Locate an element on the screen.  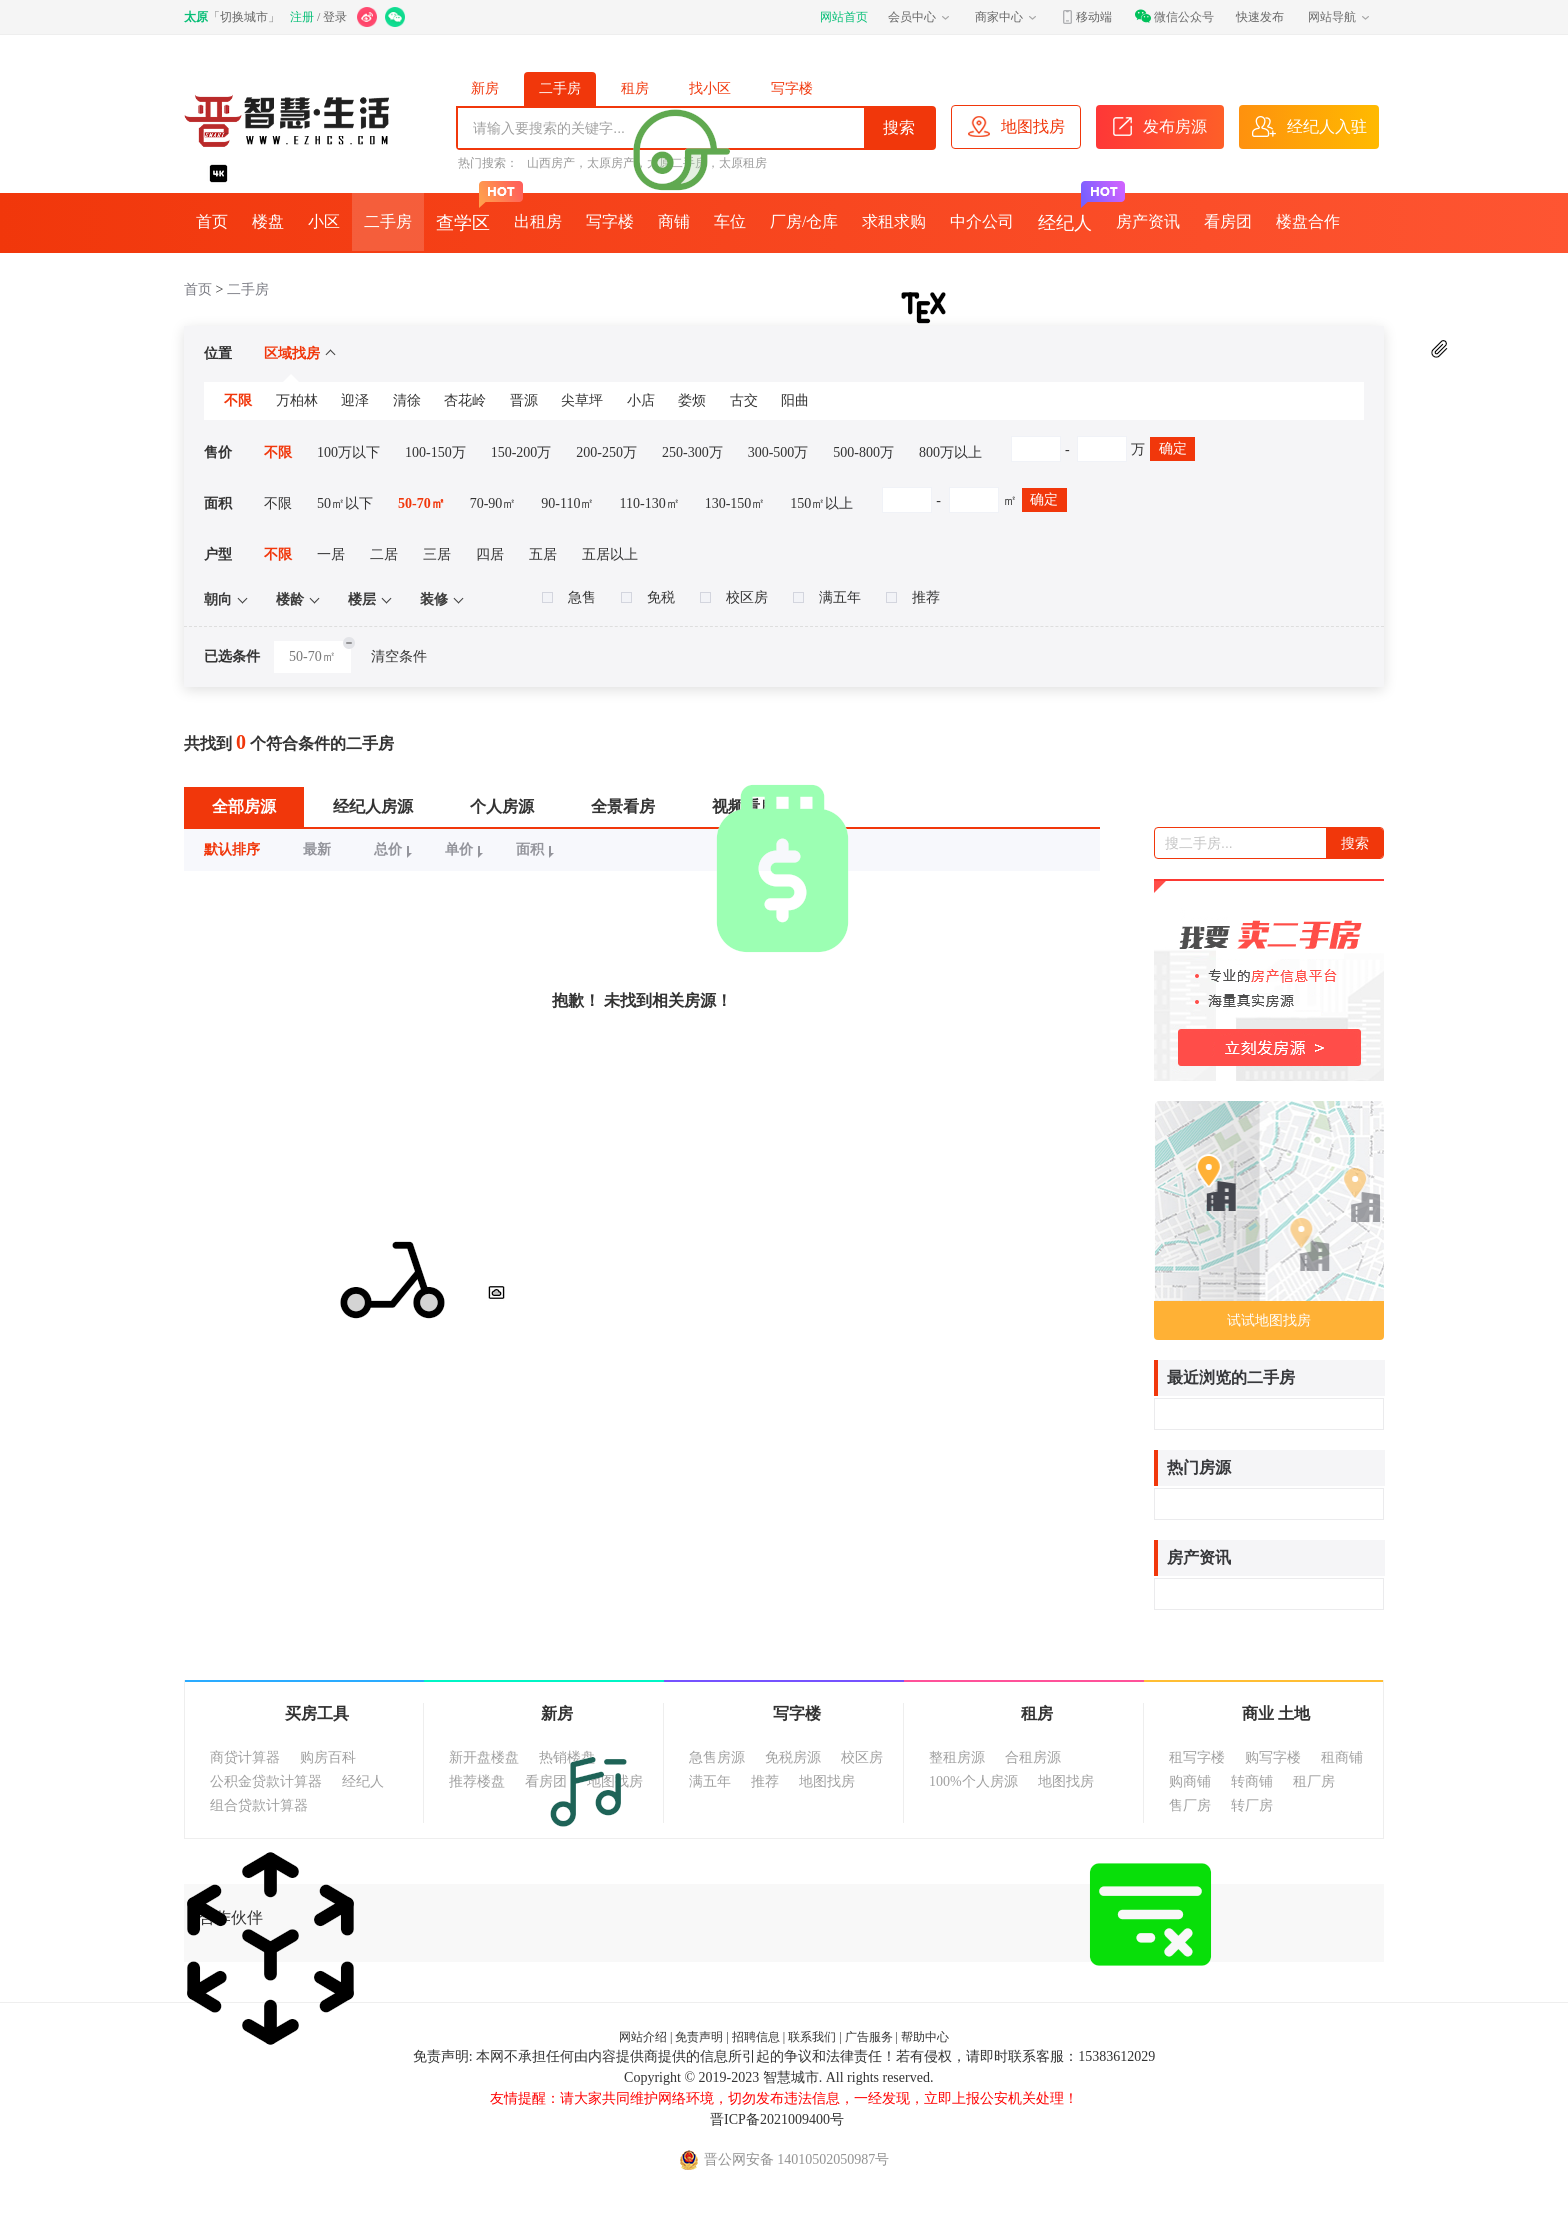
indicates 4K video quality is available is located at coordinates (218, 173).